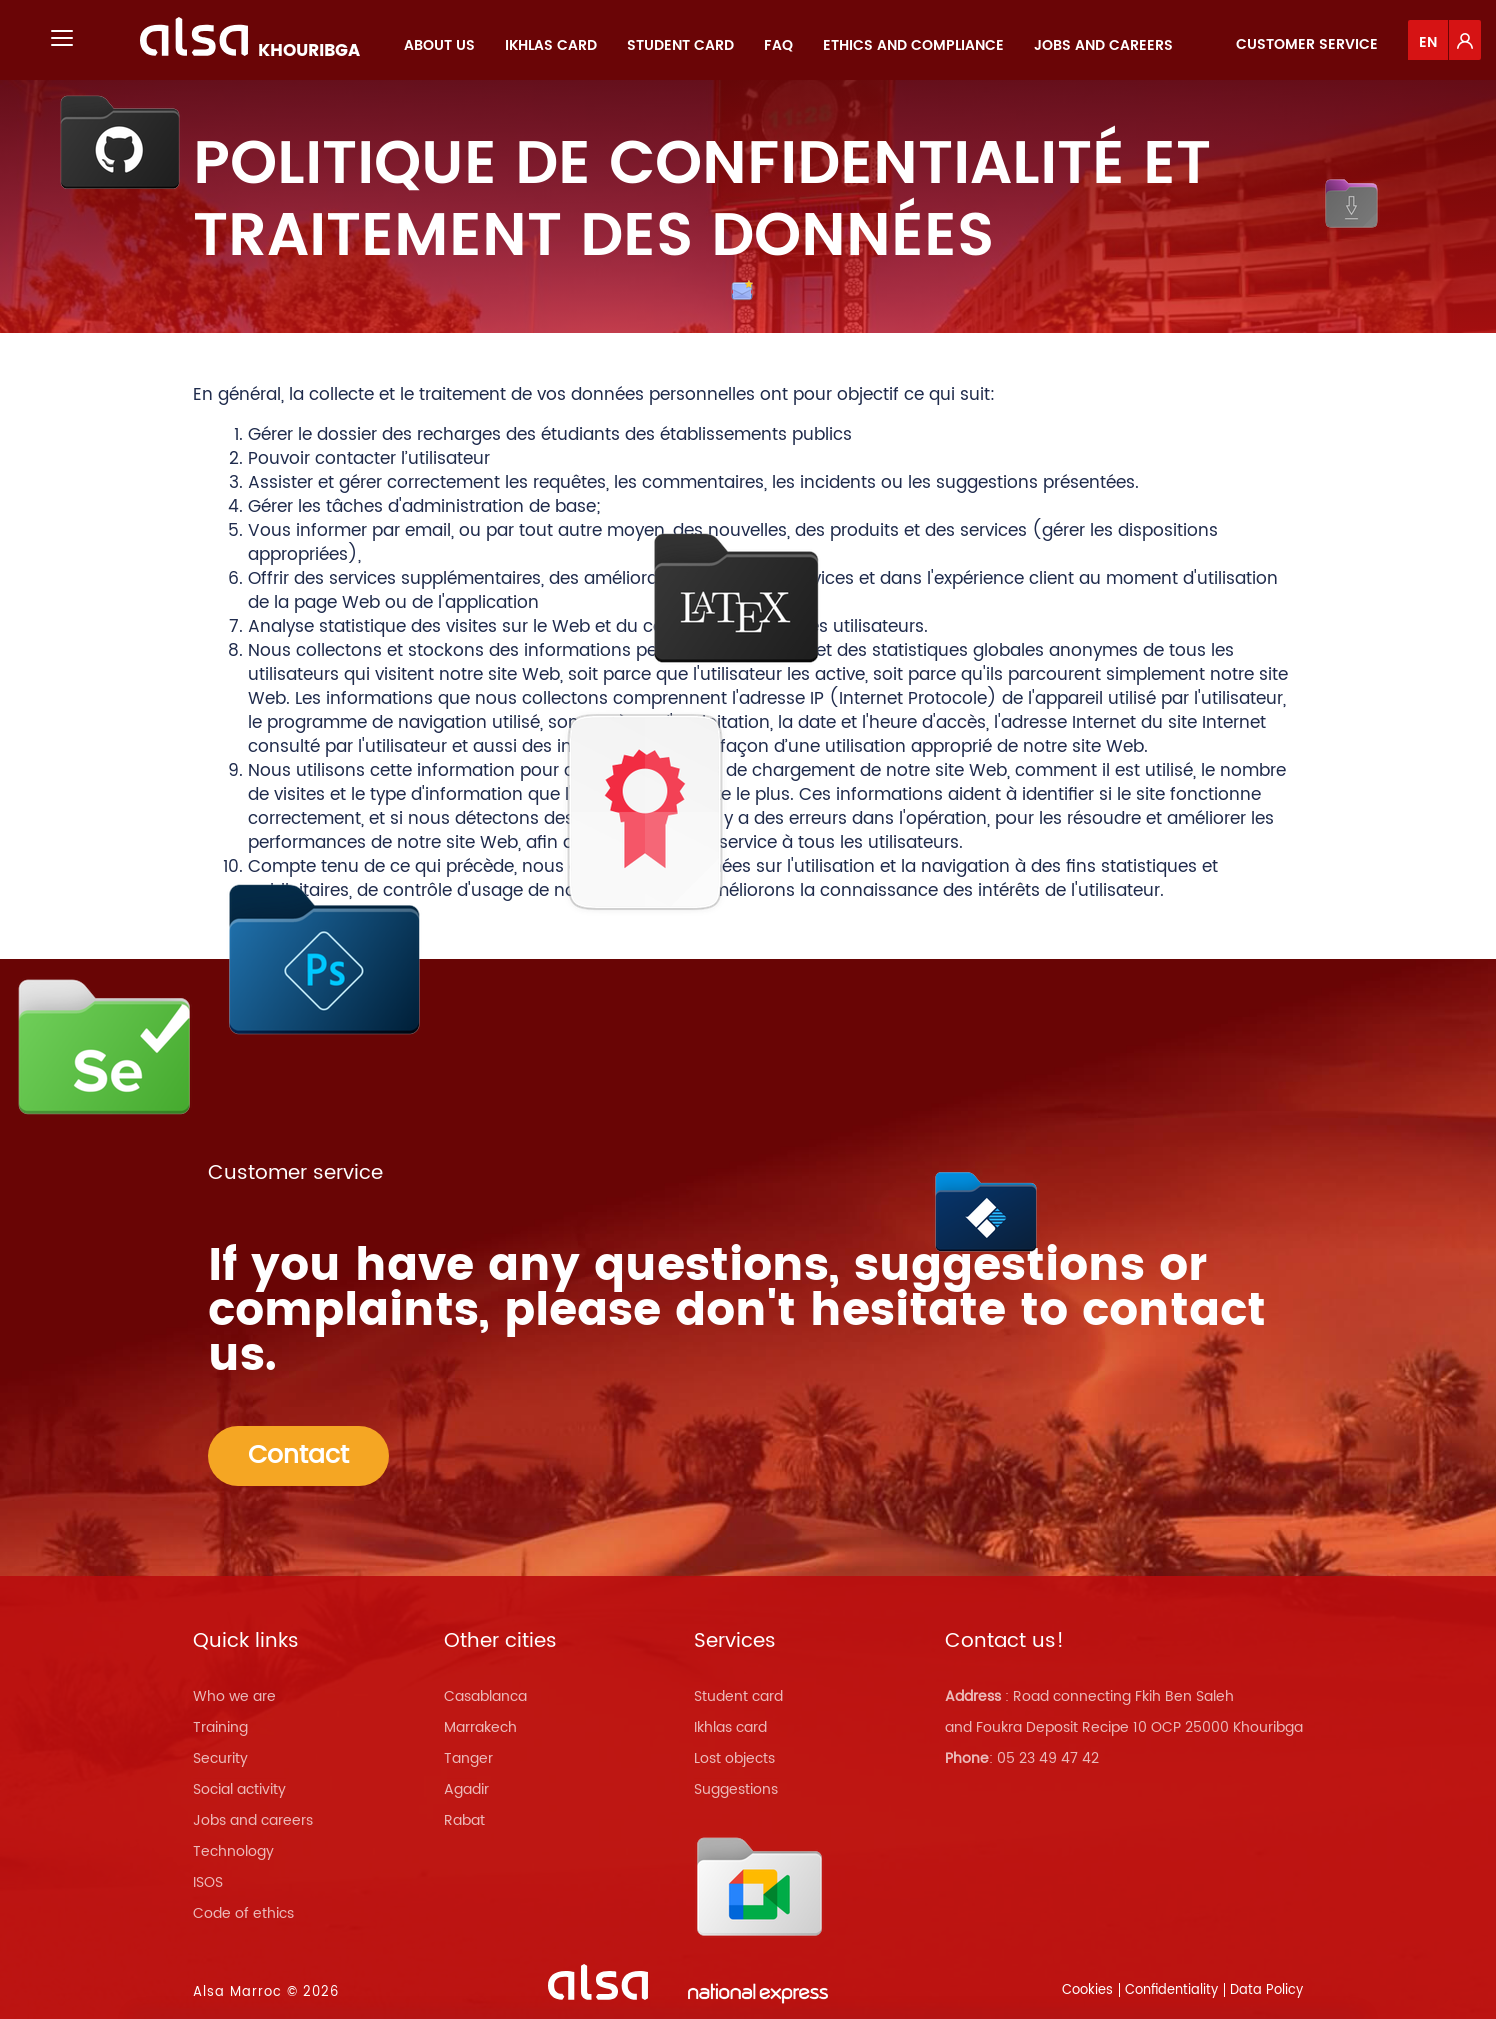 Image resolution: width=1496 pixels, height=2019 pixels. I want to click on open folder containing github repositories, so click(119, 145).